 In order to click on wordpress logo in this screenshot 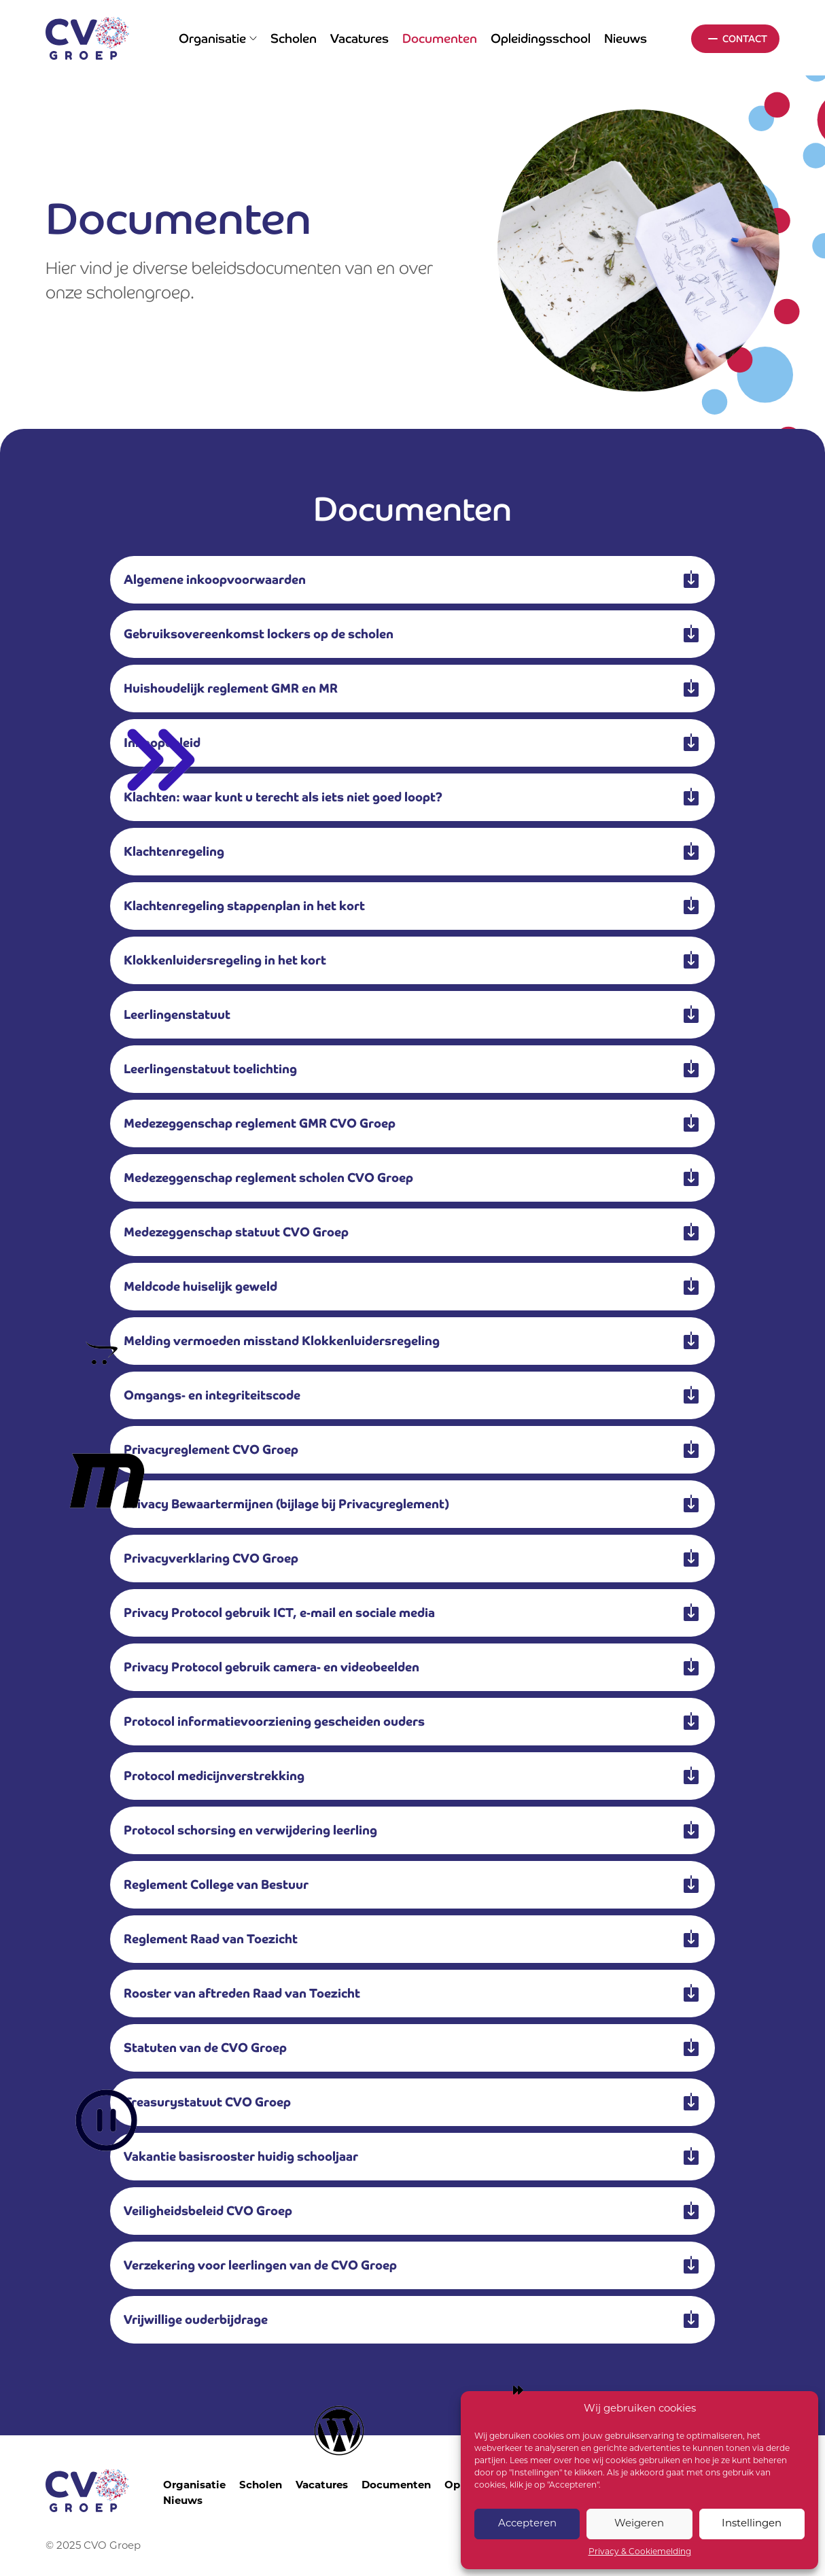, I will do `click(339, 2431)`.